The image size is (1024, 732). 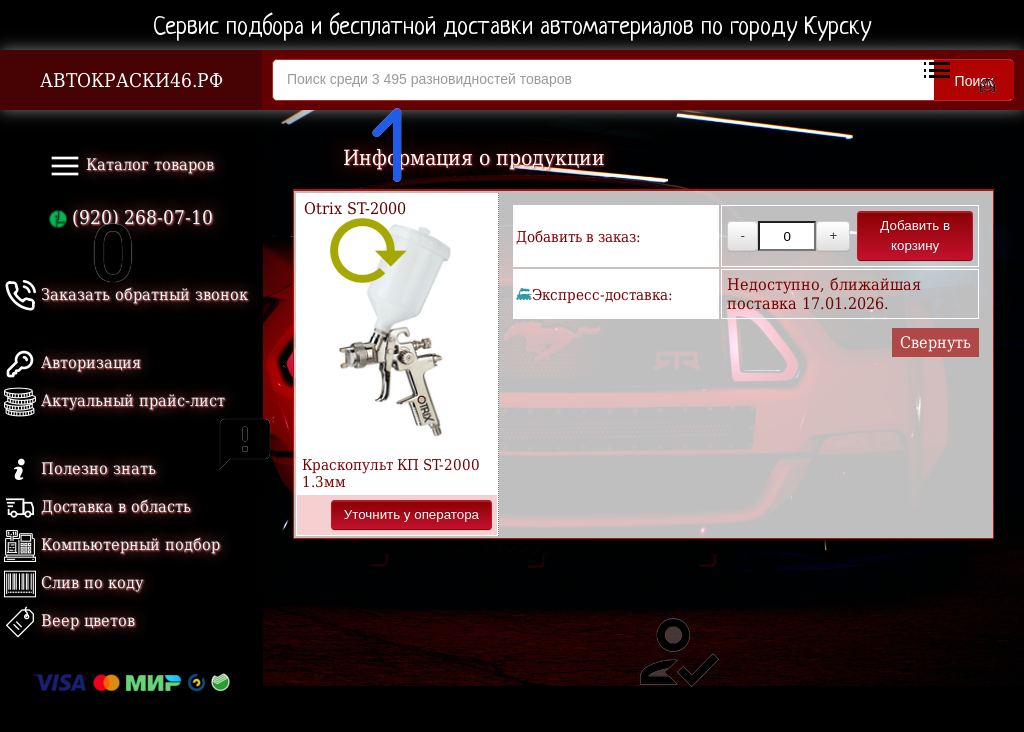 What do you see at coordinates (677, 651) in the screenshot?
I see `user registration completed successfully` at bounding box center [677, 651].